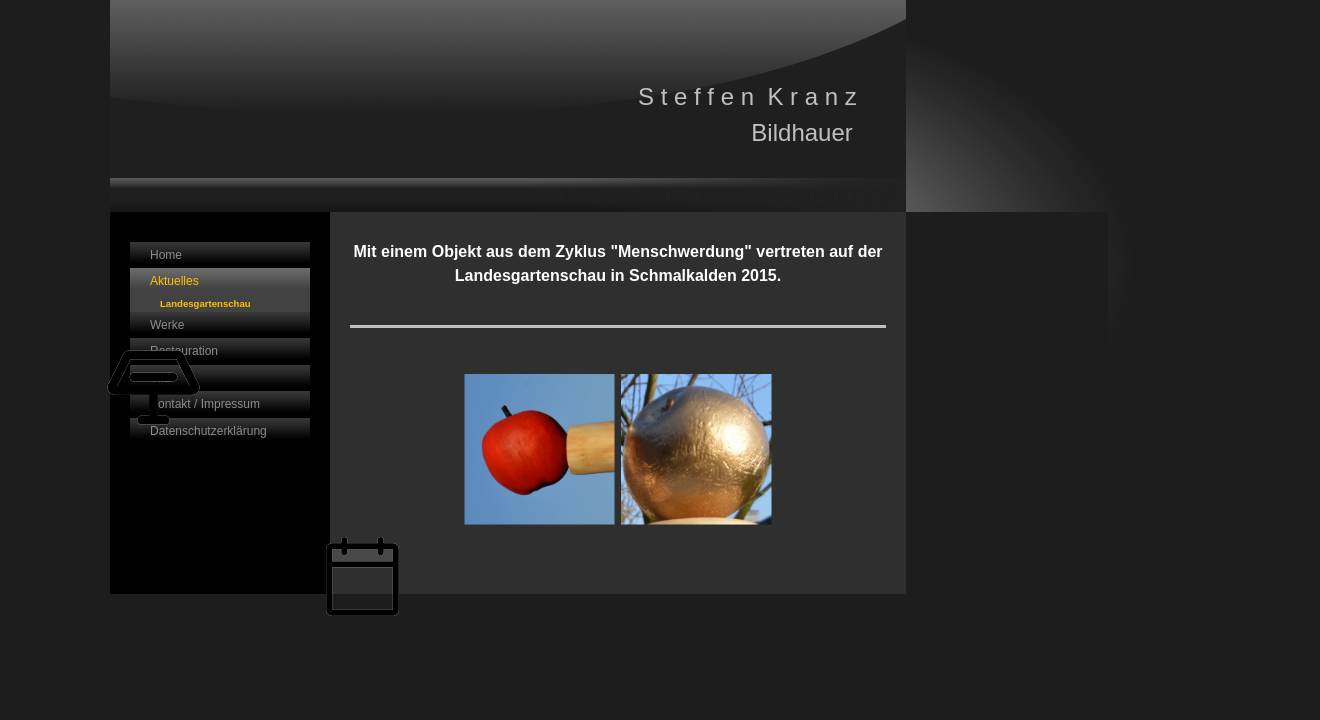  What do you see at coordinates (153, 387) in the screenshot?
I see `access presentation mode` at bounding box center [153, 387].